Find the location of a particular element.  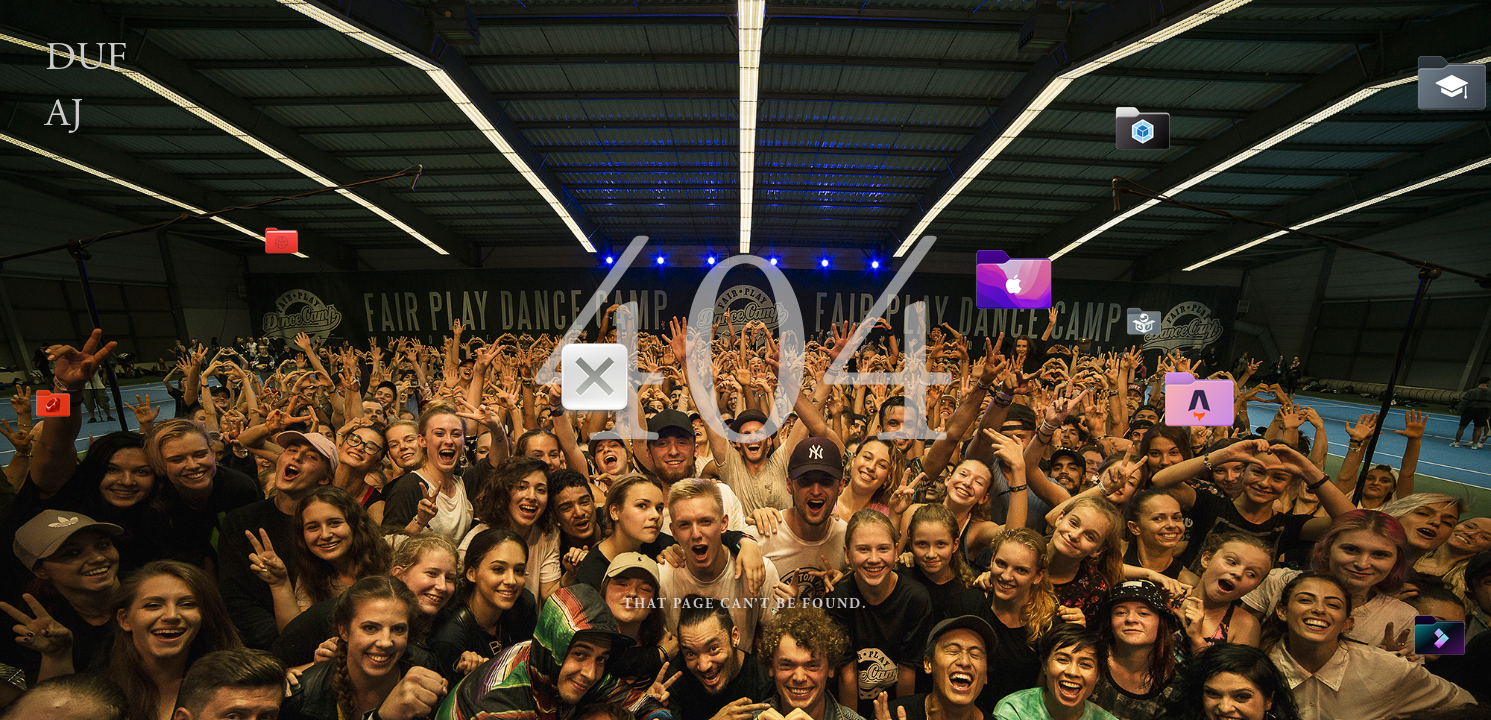

open portableapps folder is located at coordinates (1144, 322).